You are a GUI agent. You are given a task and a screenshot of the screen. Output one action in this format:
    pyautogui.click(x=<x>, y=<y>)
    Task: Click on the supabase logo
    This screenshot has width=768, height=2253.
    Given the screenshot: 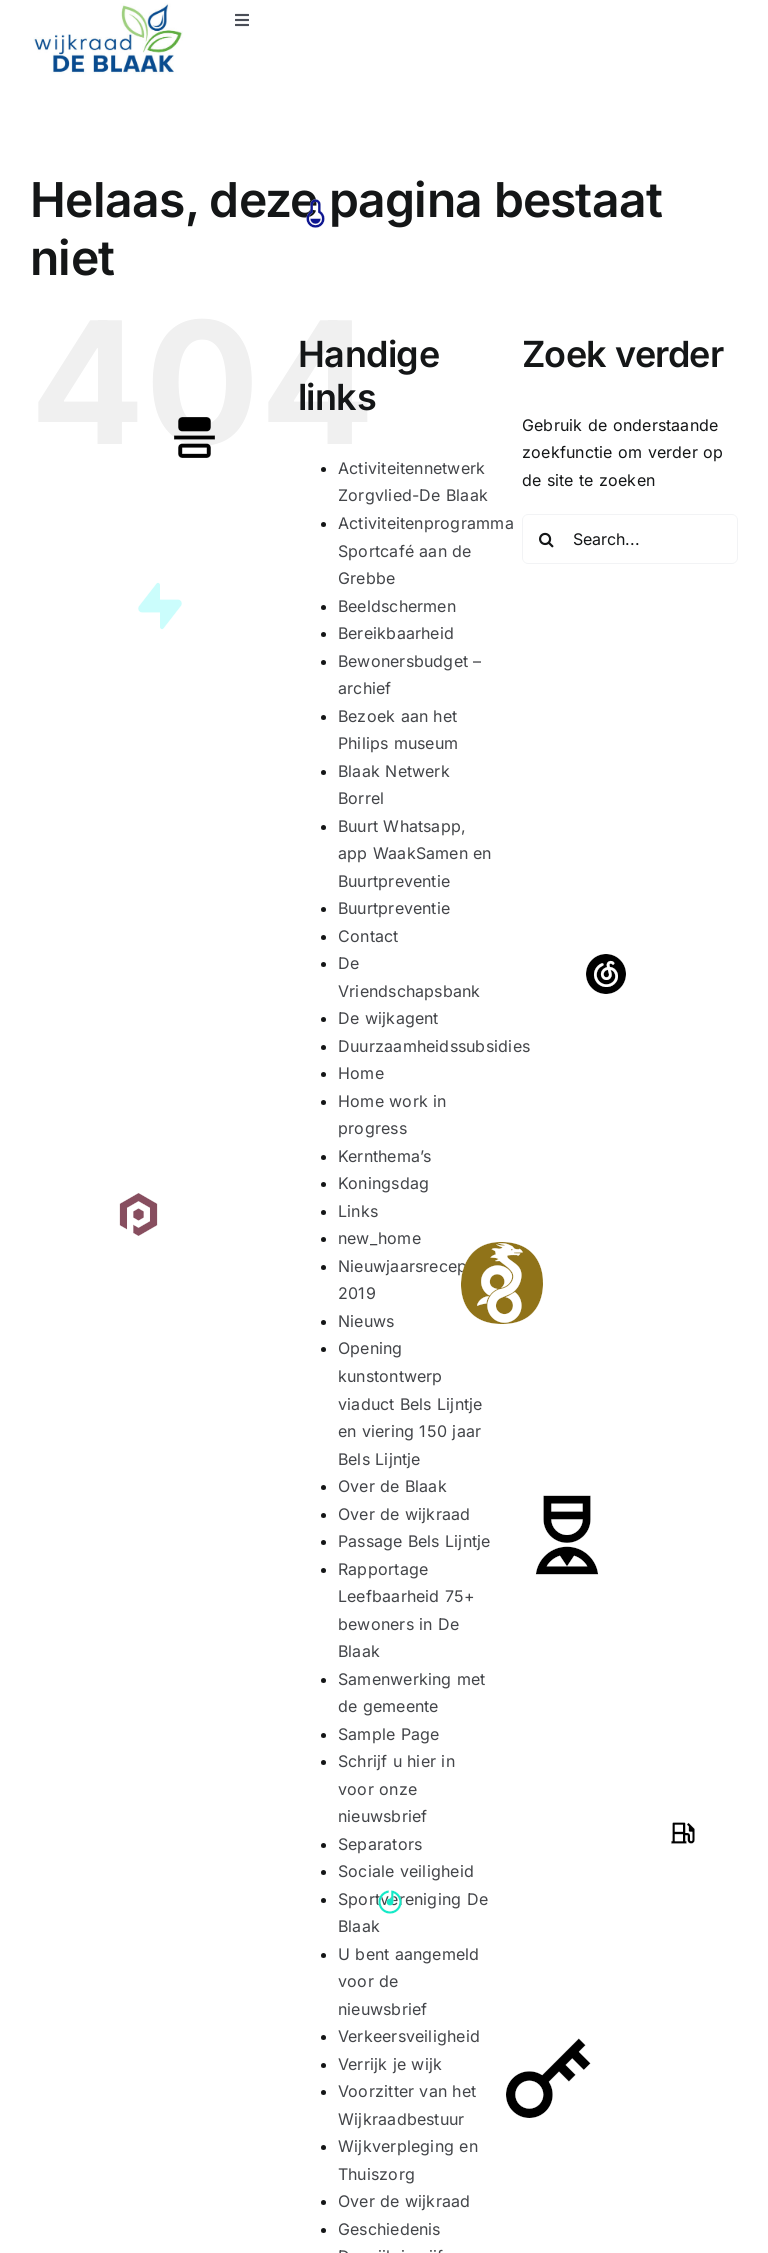 What is the action you would take?
    pyautogui.click(x=160, y=606)
    